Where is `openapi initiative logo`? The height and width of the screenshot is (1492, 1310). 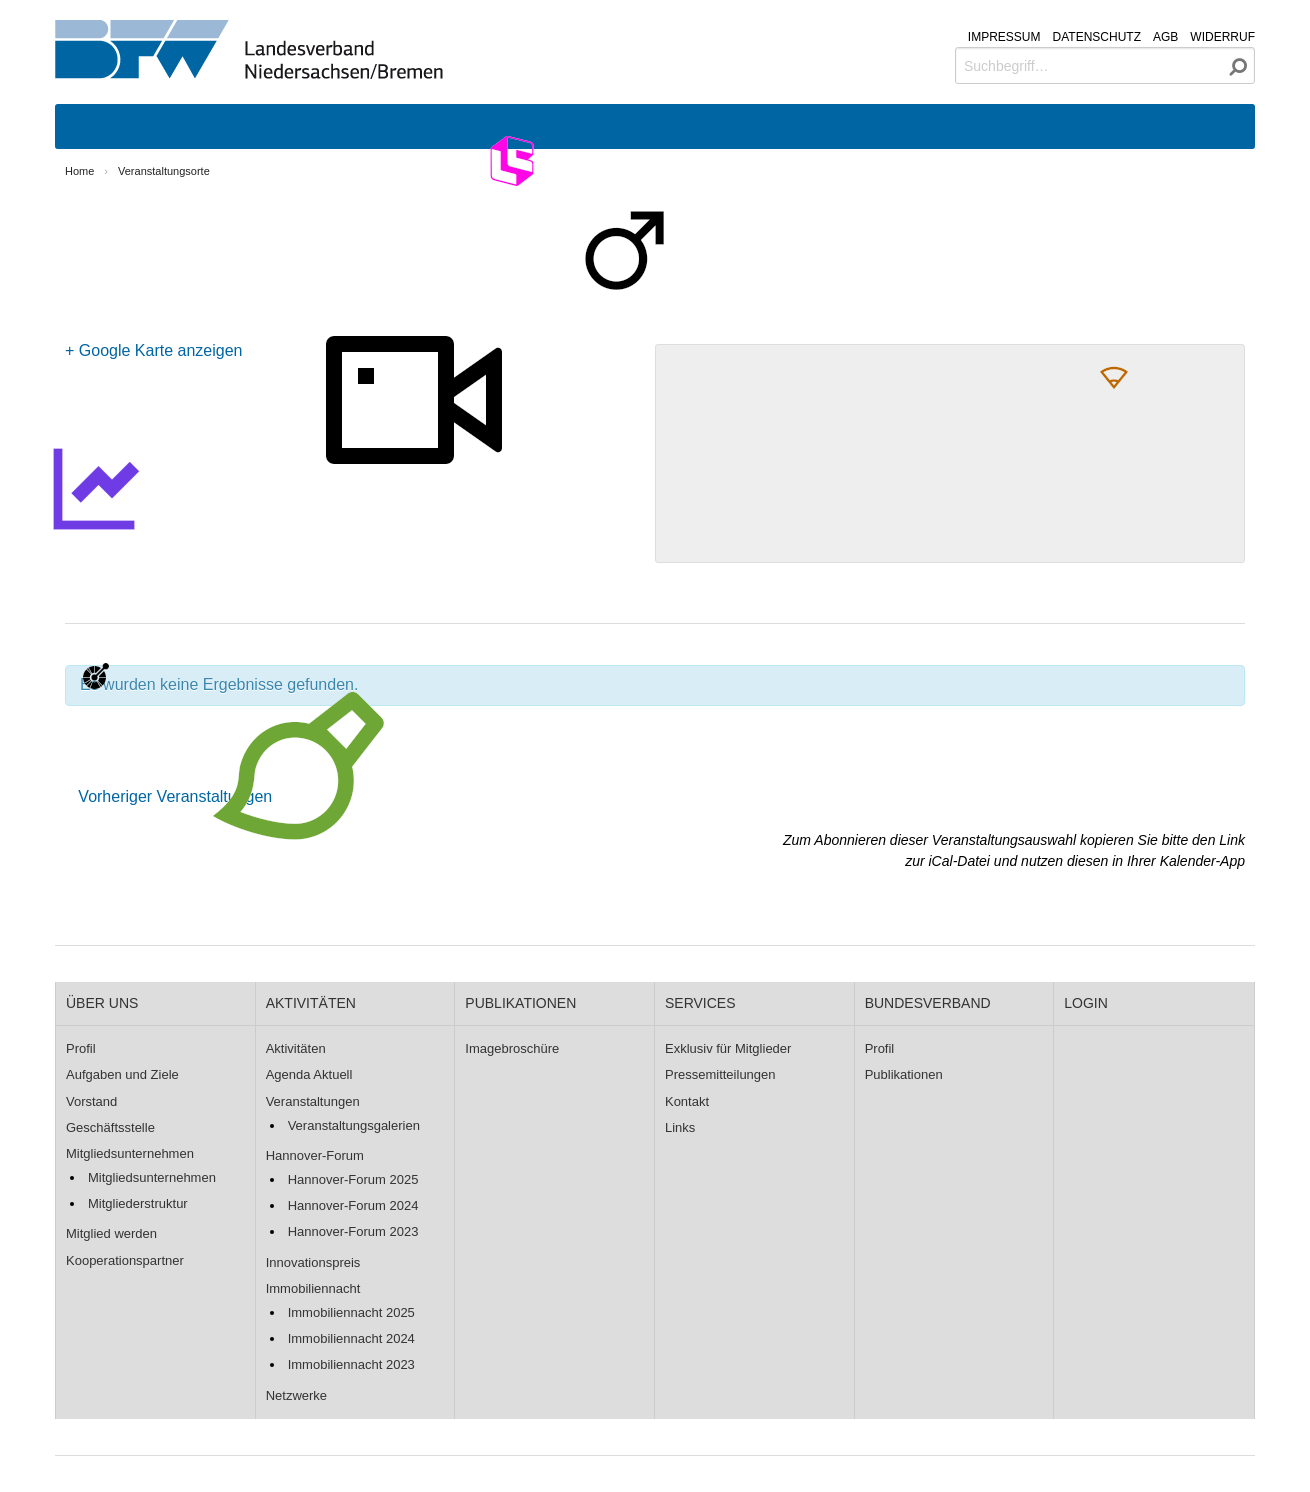 openapi initiative logo is located at coordinates (96, 676).